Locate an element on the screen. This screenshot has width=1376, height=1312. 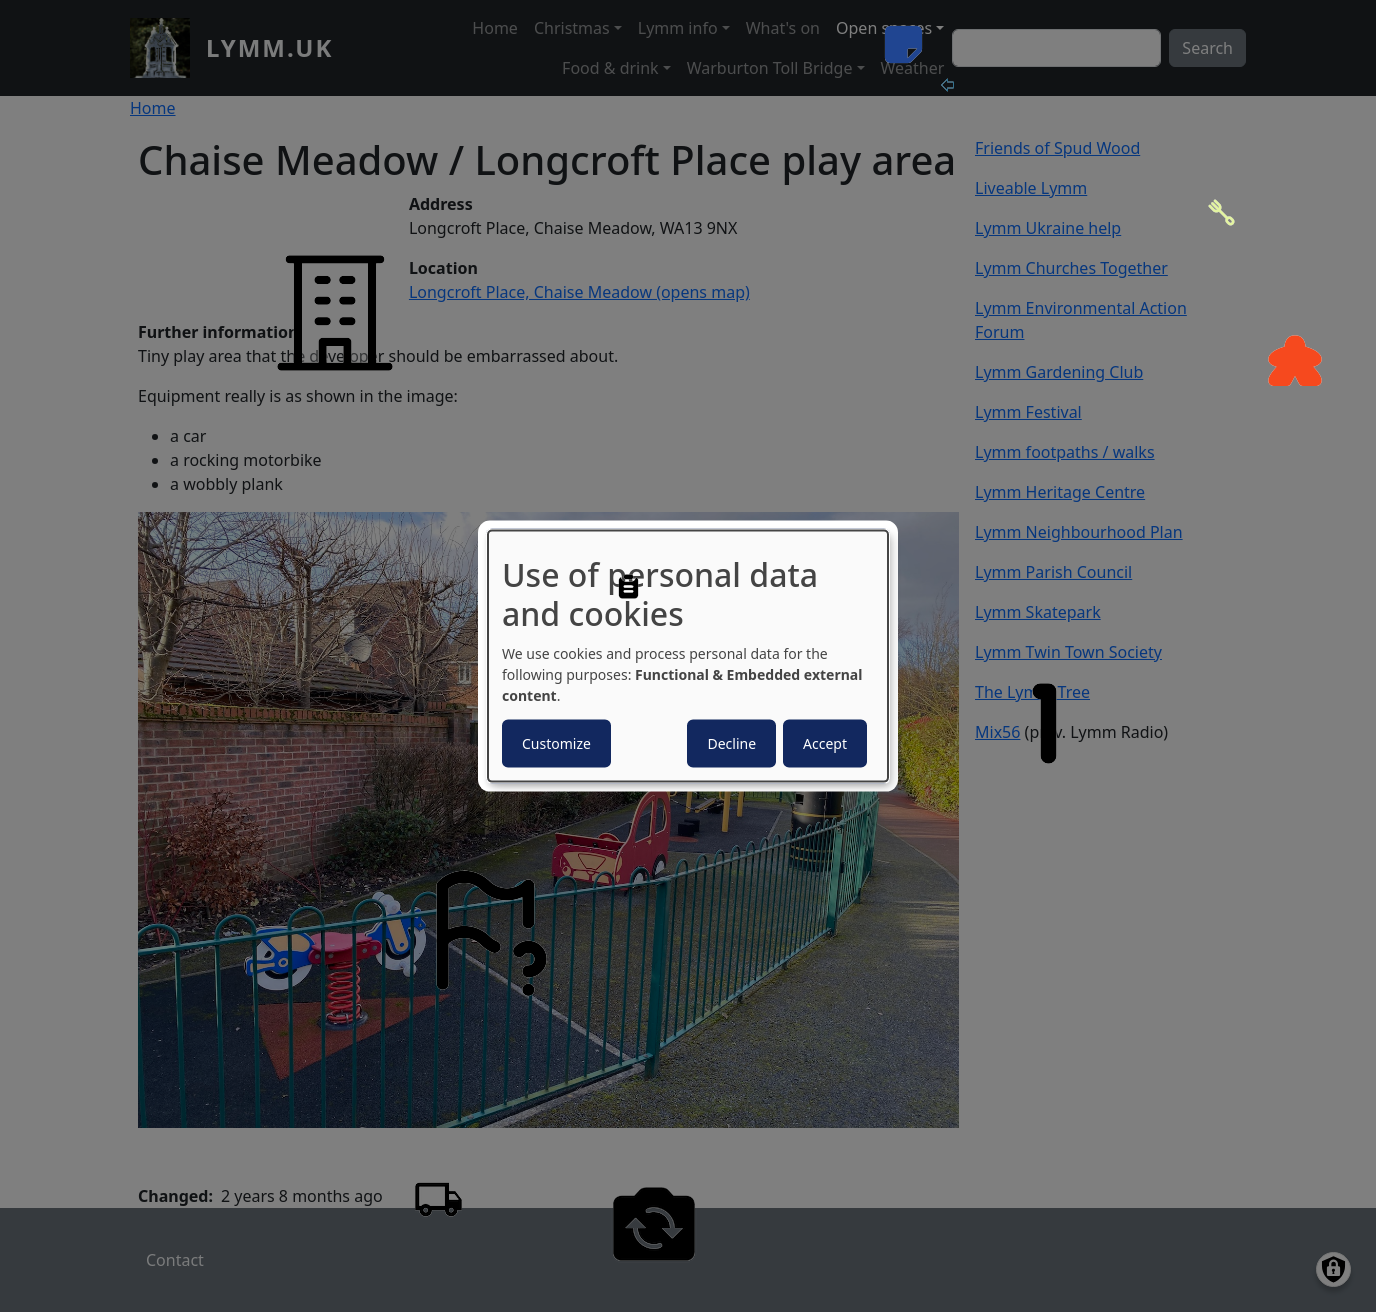
view building or office location is located at coordinates (335, 313).